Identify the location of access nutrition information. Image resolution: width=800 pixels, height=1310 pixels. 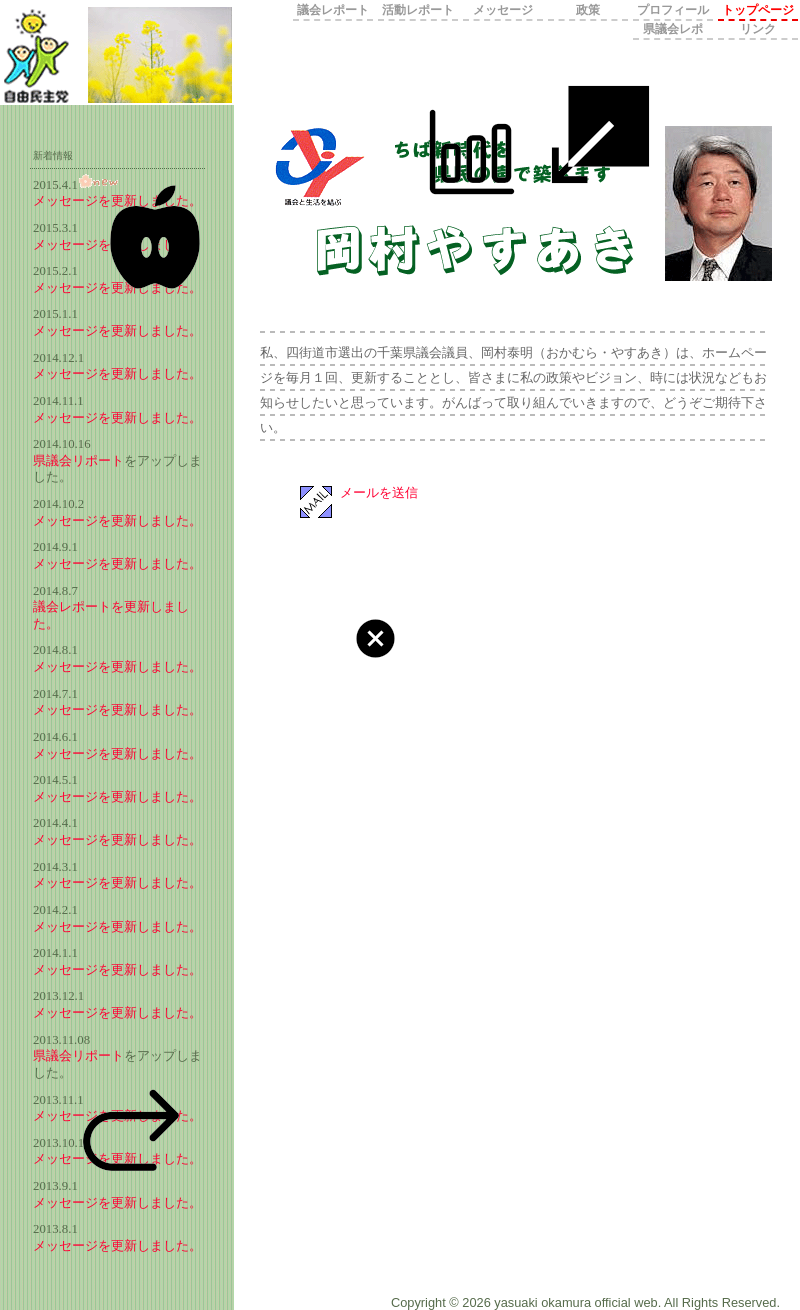
(155, 237).